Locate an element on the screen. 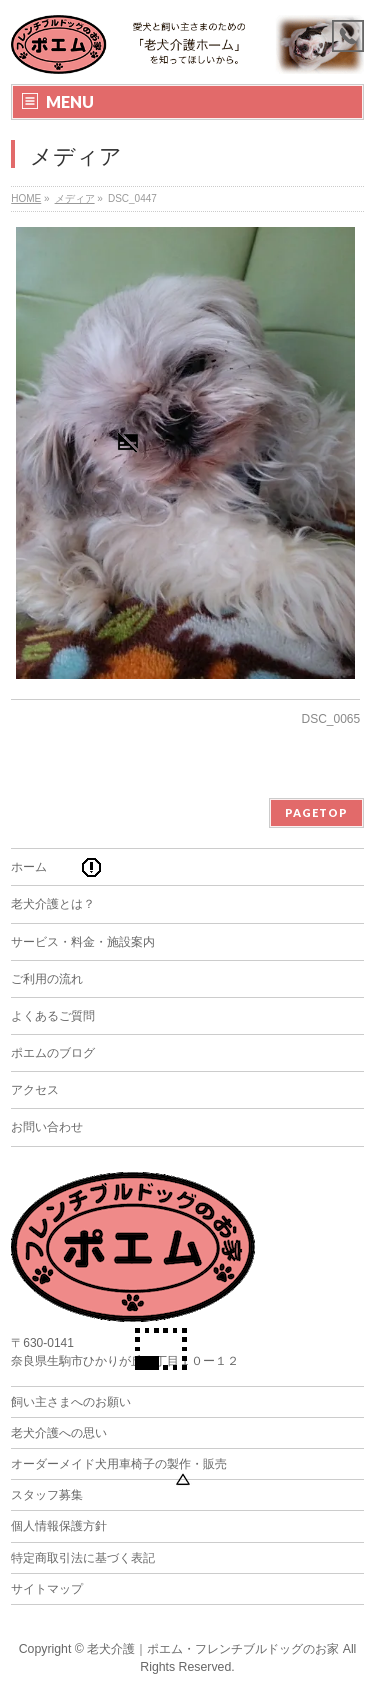 This screenshot has width=375, height=1706. indicates an email error or delivery failure is located at coordinates (91, 867).